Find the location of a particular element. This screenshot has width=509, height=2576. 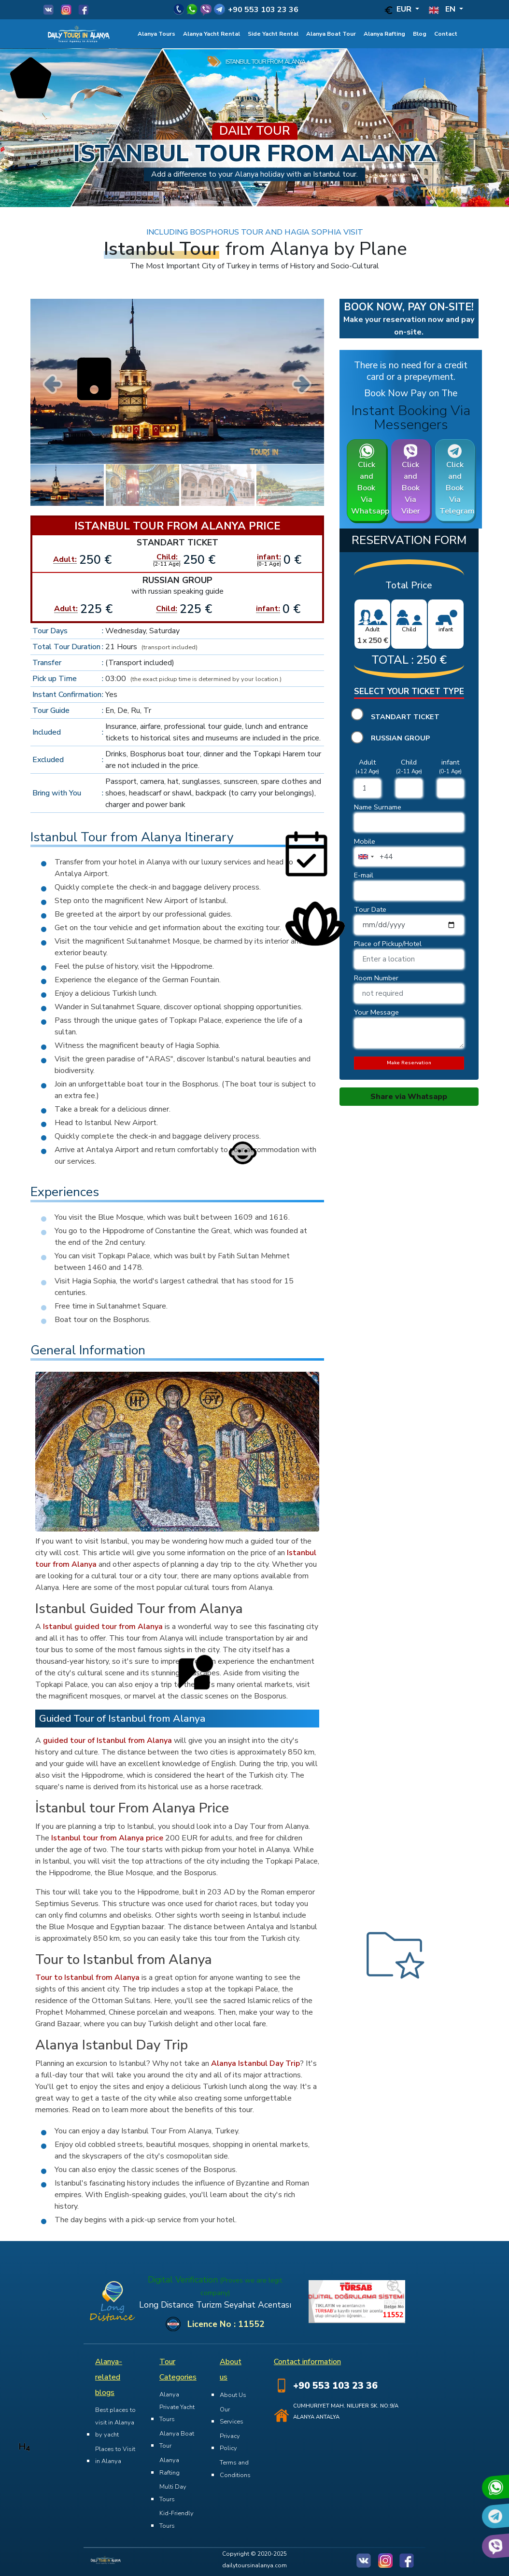

access child-friendly or kids mode settings is located at coordinates (242, 1153).